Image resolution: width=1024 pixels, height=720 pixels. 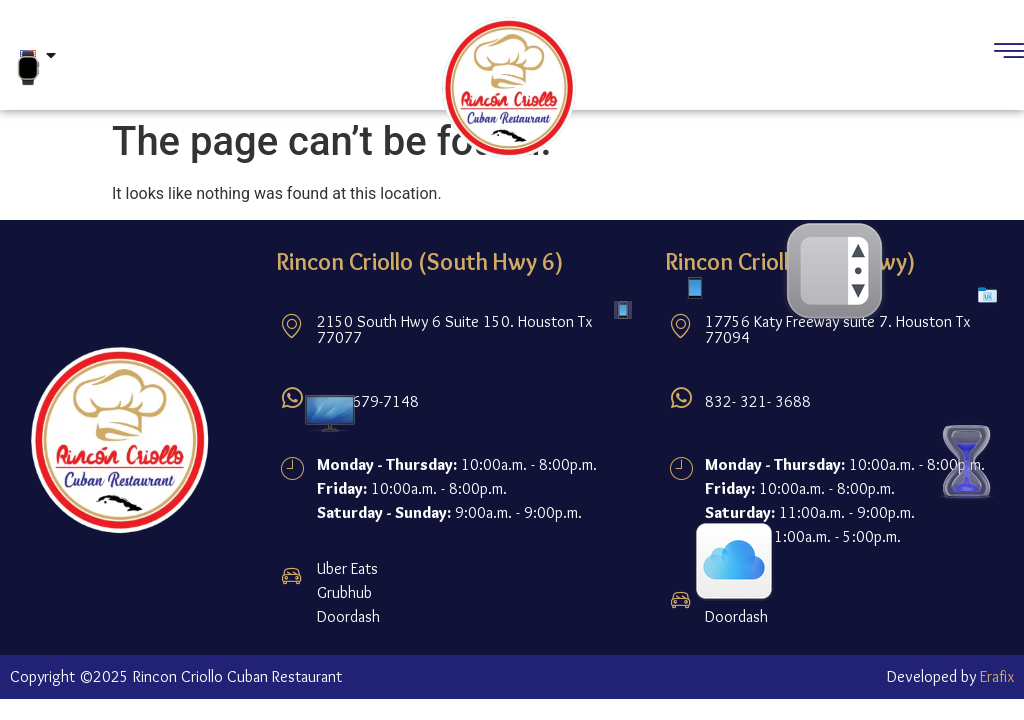 What do you see at coordinates (734, 561) in the screenshot?
I see `access iCloud storage and sync settings` at bounding box center [734, 561].